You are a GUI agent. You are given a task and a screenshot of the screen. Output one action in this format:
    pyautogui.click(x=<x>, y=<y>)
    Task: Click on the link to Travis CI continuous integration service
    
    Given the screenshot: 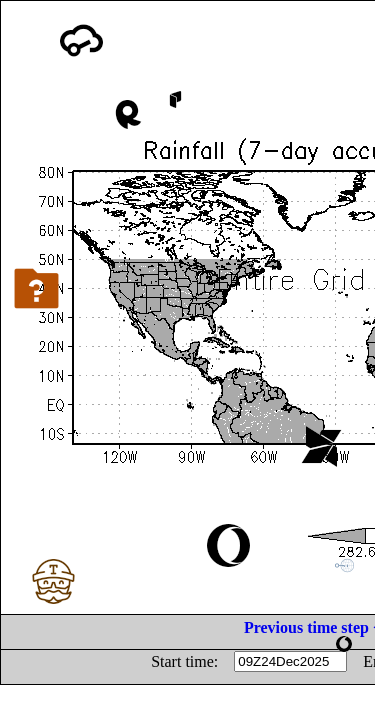 What is the action you would take?
    pyautogui.click(x=53, y=581)
    